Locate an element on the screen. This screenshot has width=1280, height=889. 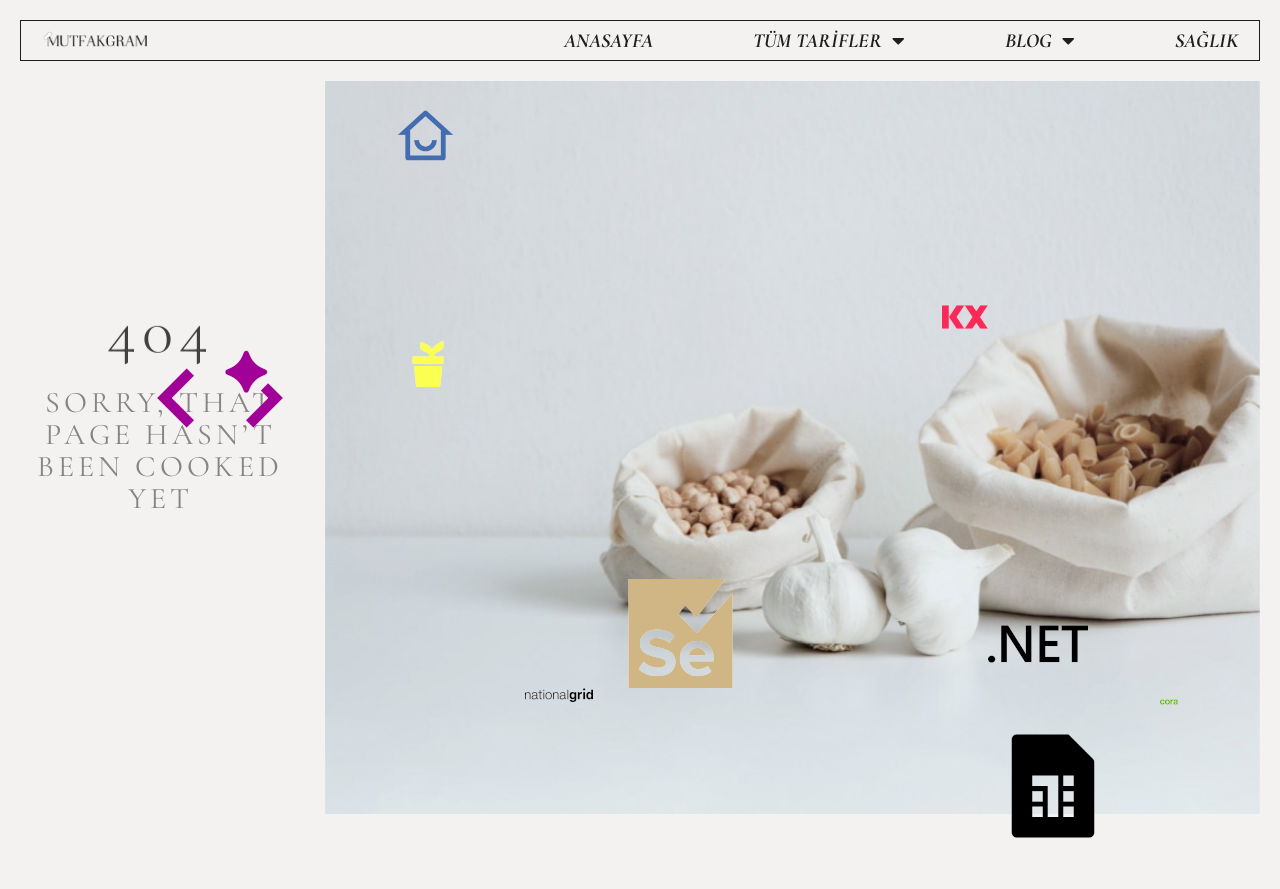
Cora brand logo is located at coordinates (1169, 702).